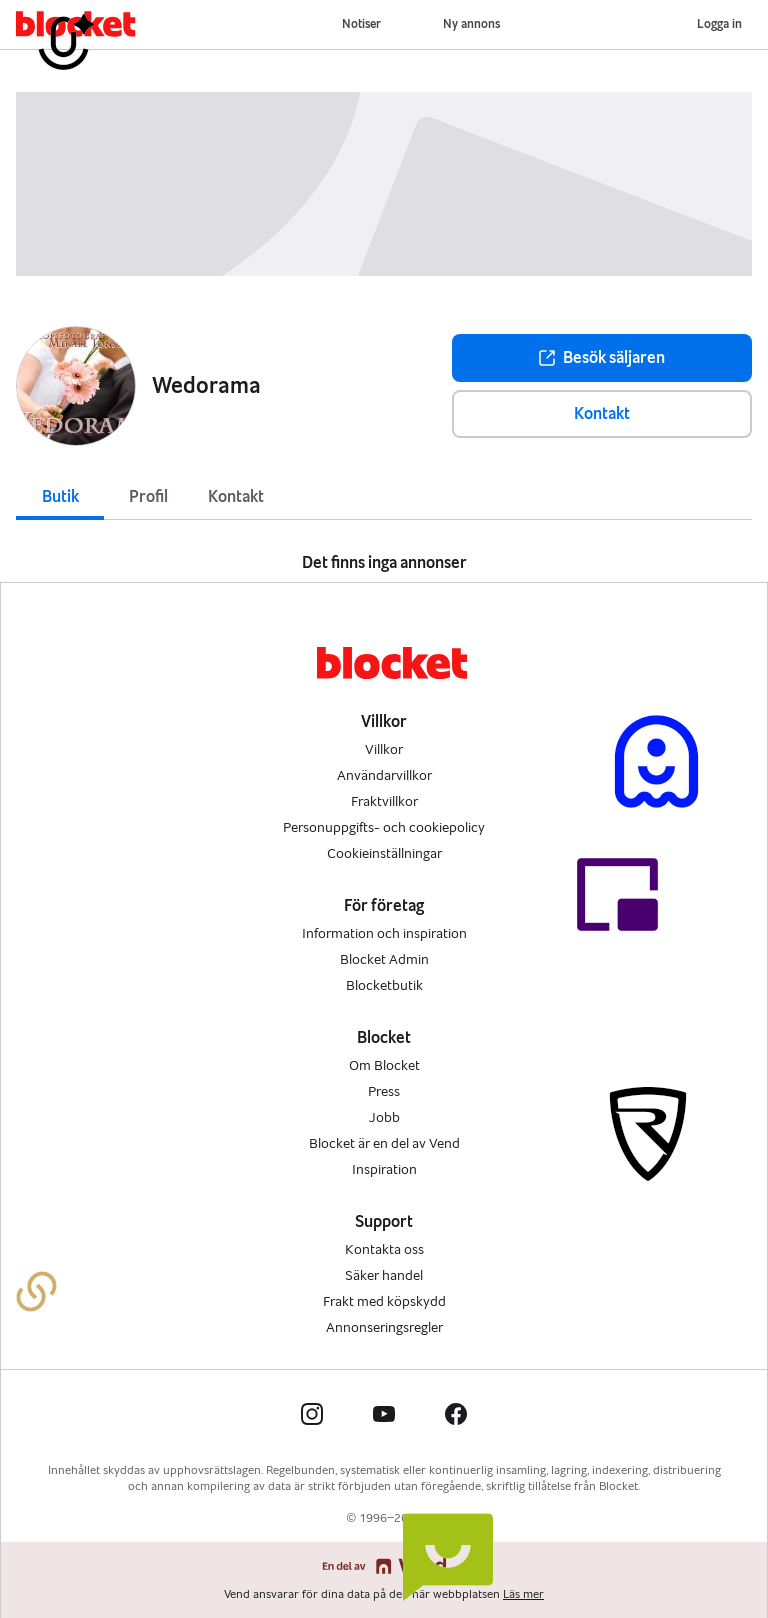 Image resolution: width=768 pixels, height=1618 pixels. I want to click on fun ghost avatar or profile icon, so click(656, 761).